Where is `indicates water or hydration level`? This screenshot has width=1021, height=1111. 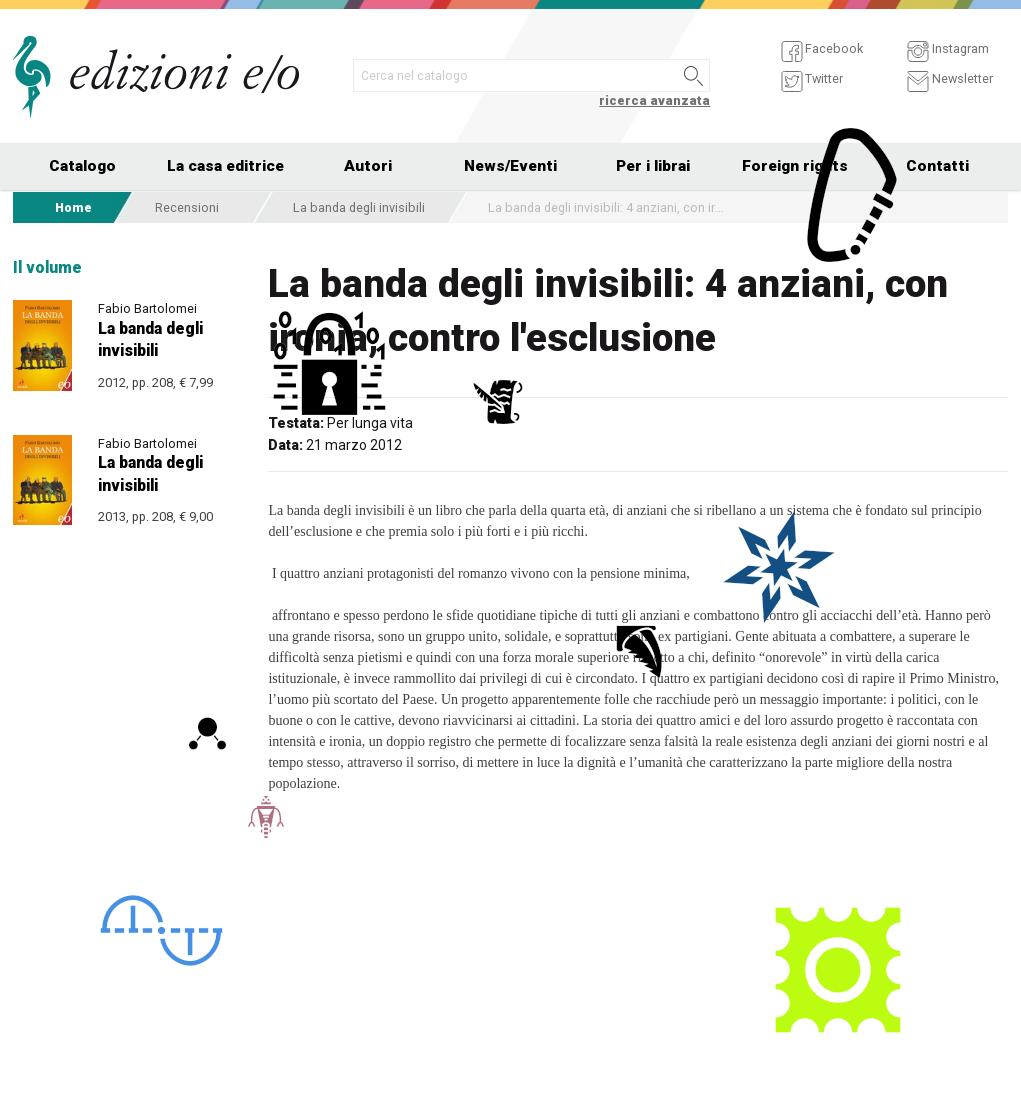
indicates water or hydration level is located at coordinates (207, 733).